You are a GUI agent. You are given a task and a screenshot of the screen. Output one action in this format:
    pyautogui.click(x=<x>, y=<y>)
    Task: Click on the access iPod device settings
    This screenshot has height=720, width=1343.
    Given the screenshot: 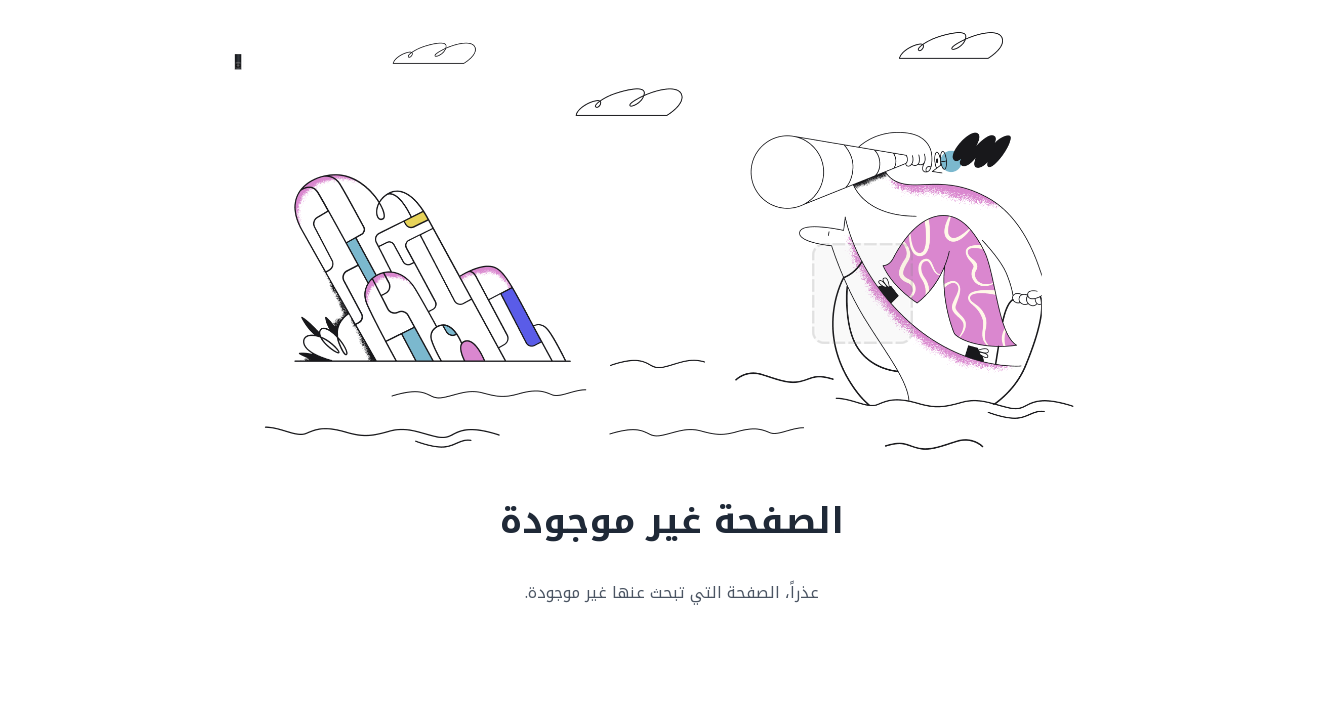 What is the action you would take?
    pyautogui.click(x=238, y=62)
    